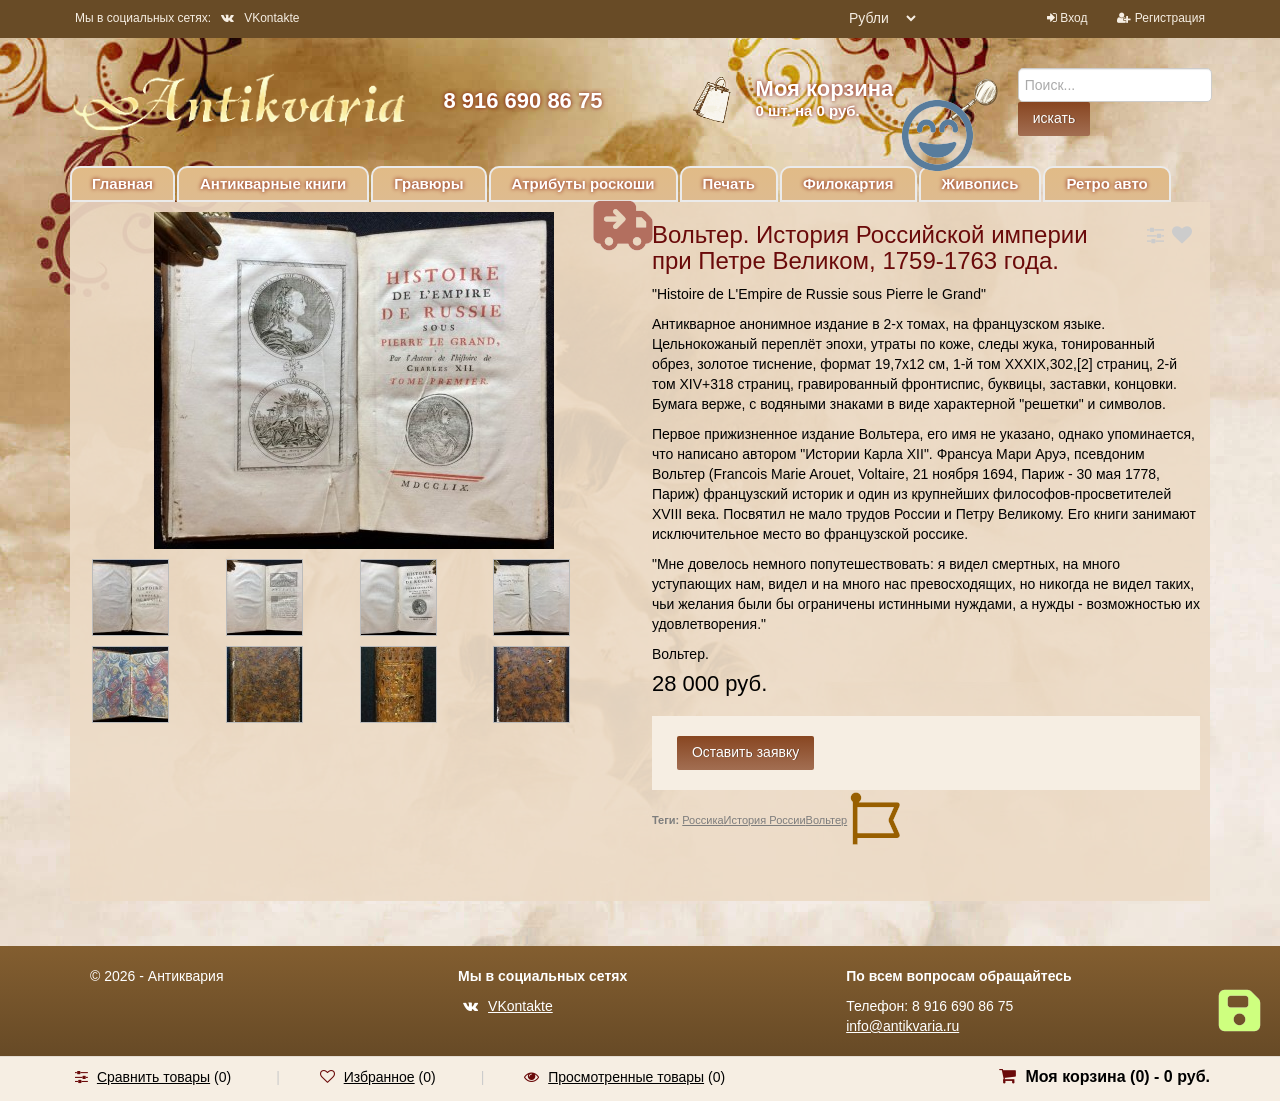 Image resolution: width=1280 pixels, height=1101 pixels. I want to click on add a happy reaction or emoji, so click(937, 135).